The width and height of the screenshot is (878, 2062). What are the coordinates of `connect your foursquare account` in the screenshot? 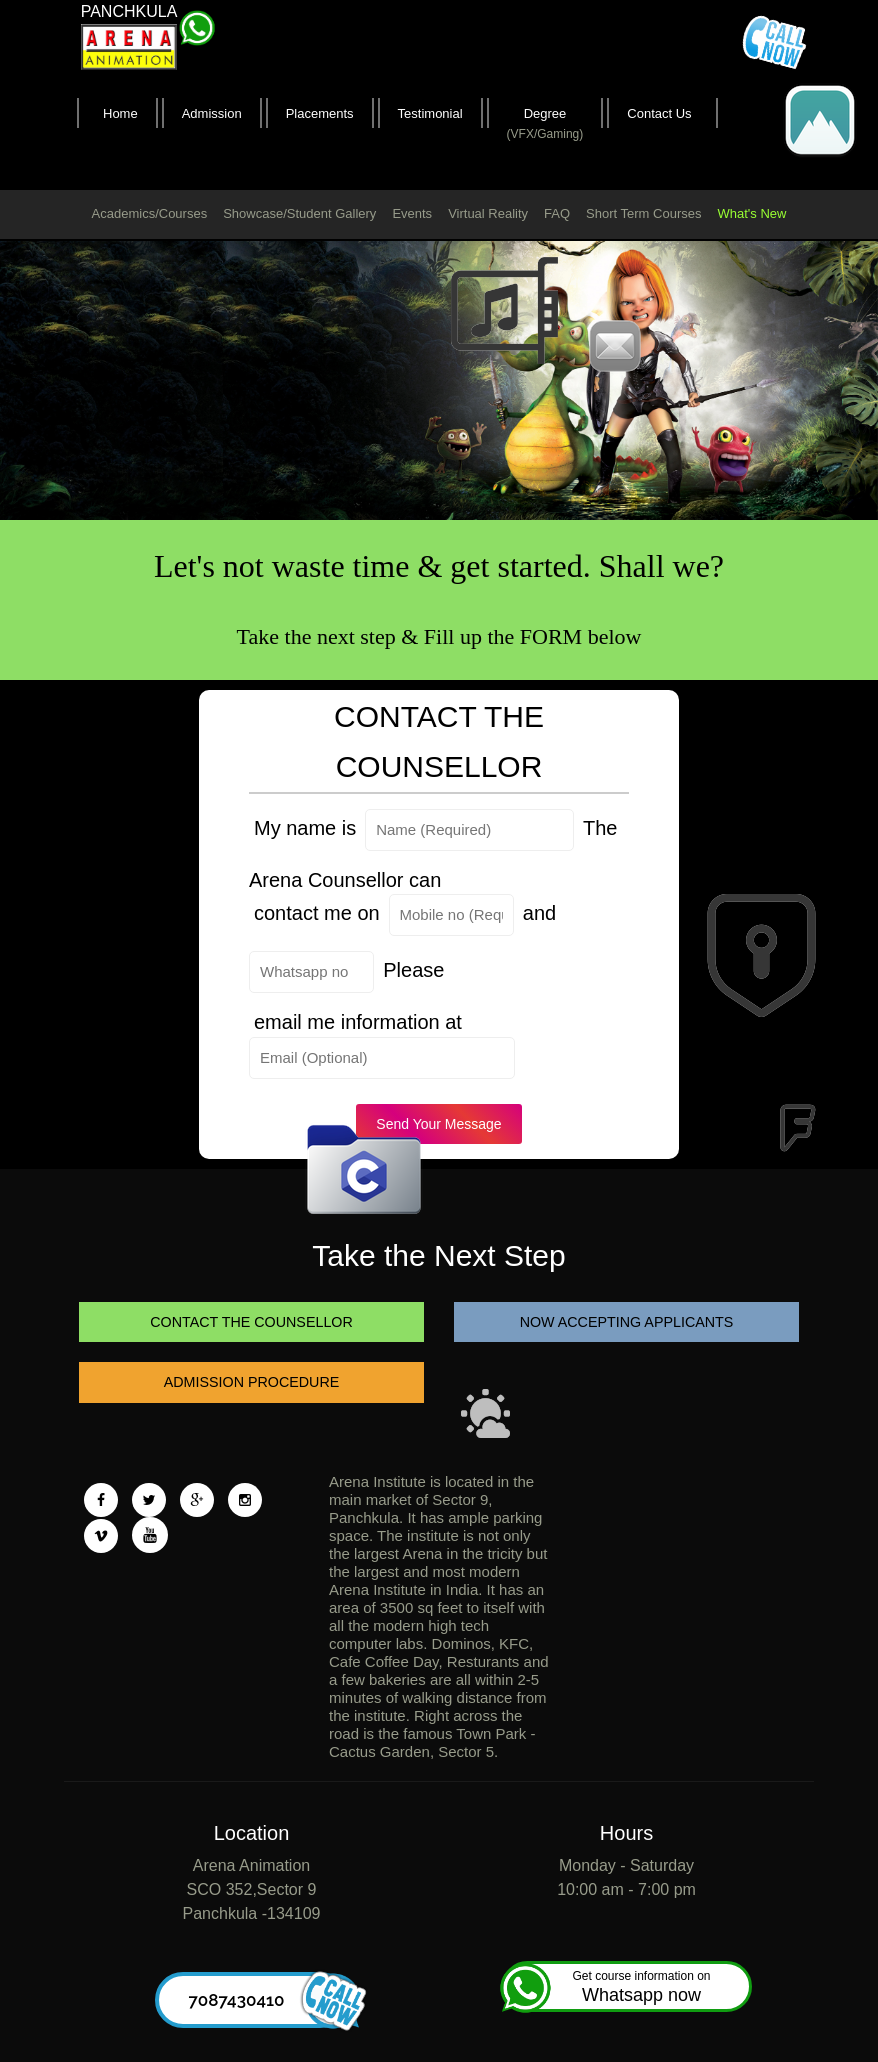 It's located at (796, 1128).